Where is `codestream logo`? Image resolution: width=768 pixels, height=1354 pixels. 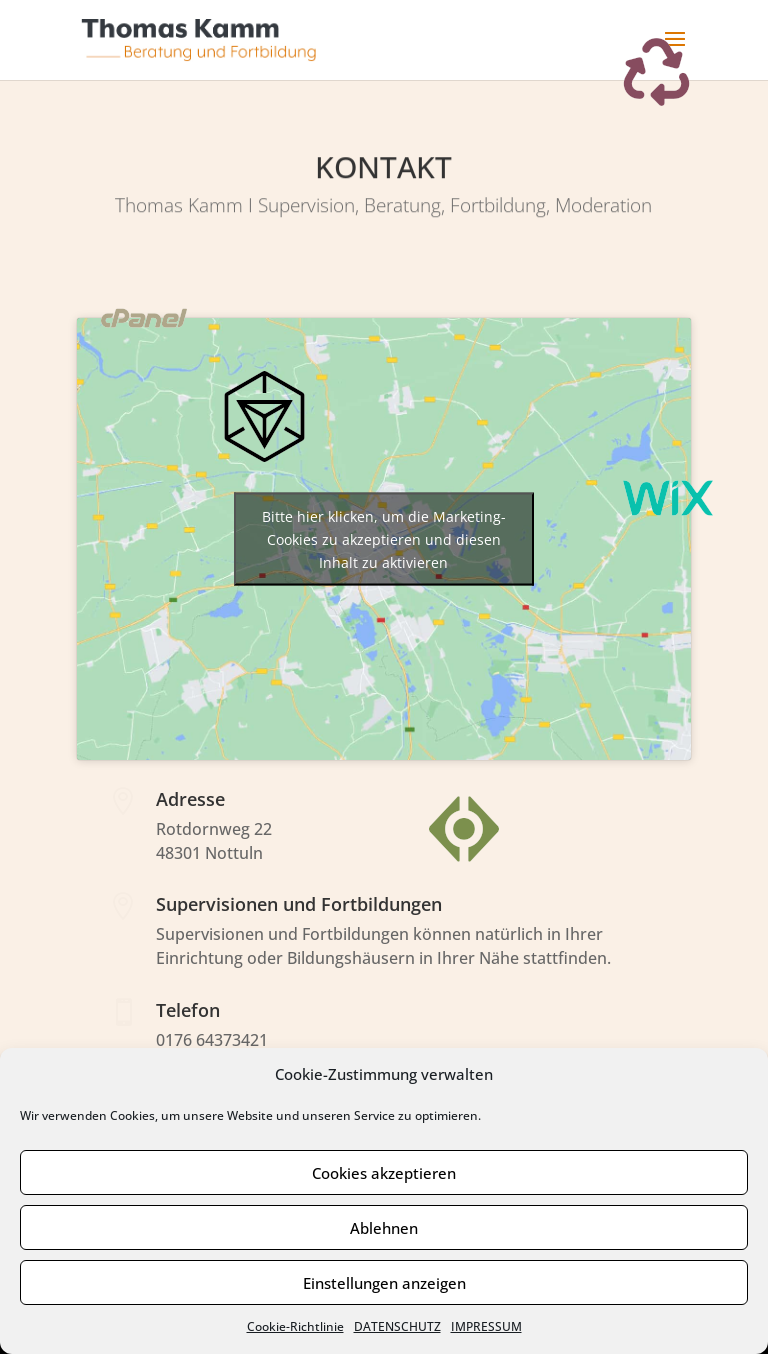
codestream logo is located at coordinates (464, 829).